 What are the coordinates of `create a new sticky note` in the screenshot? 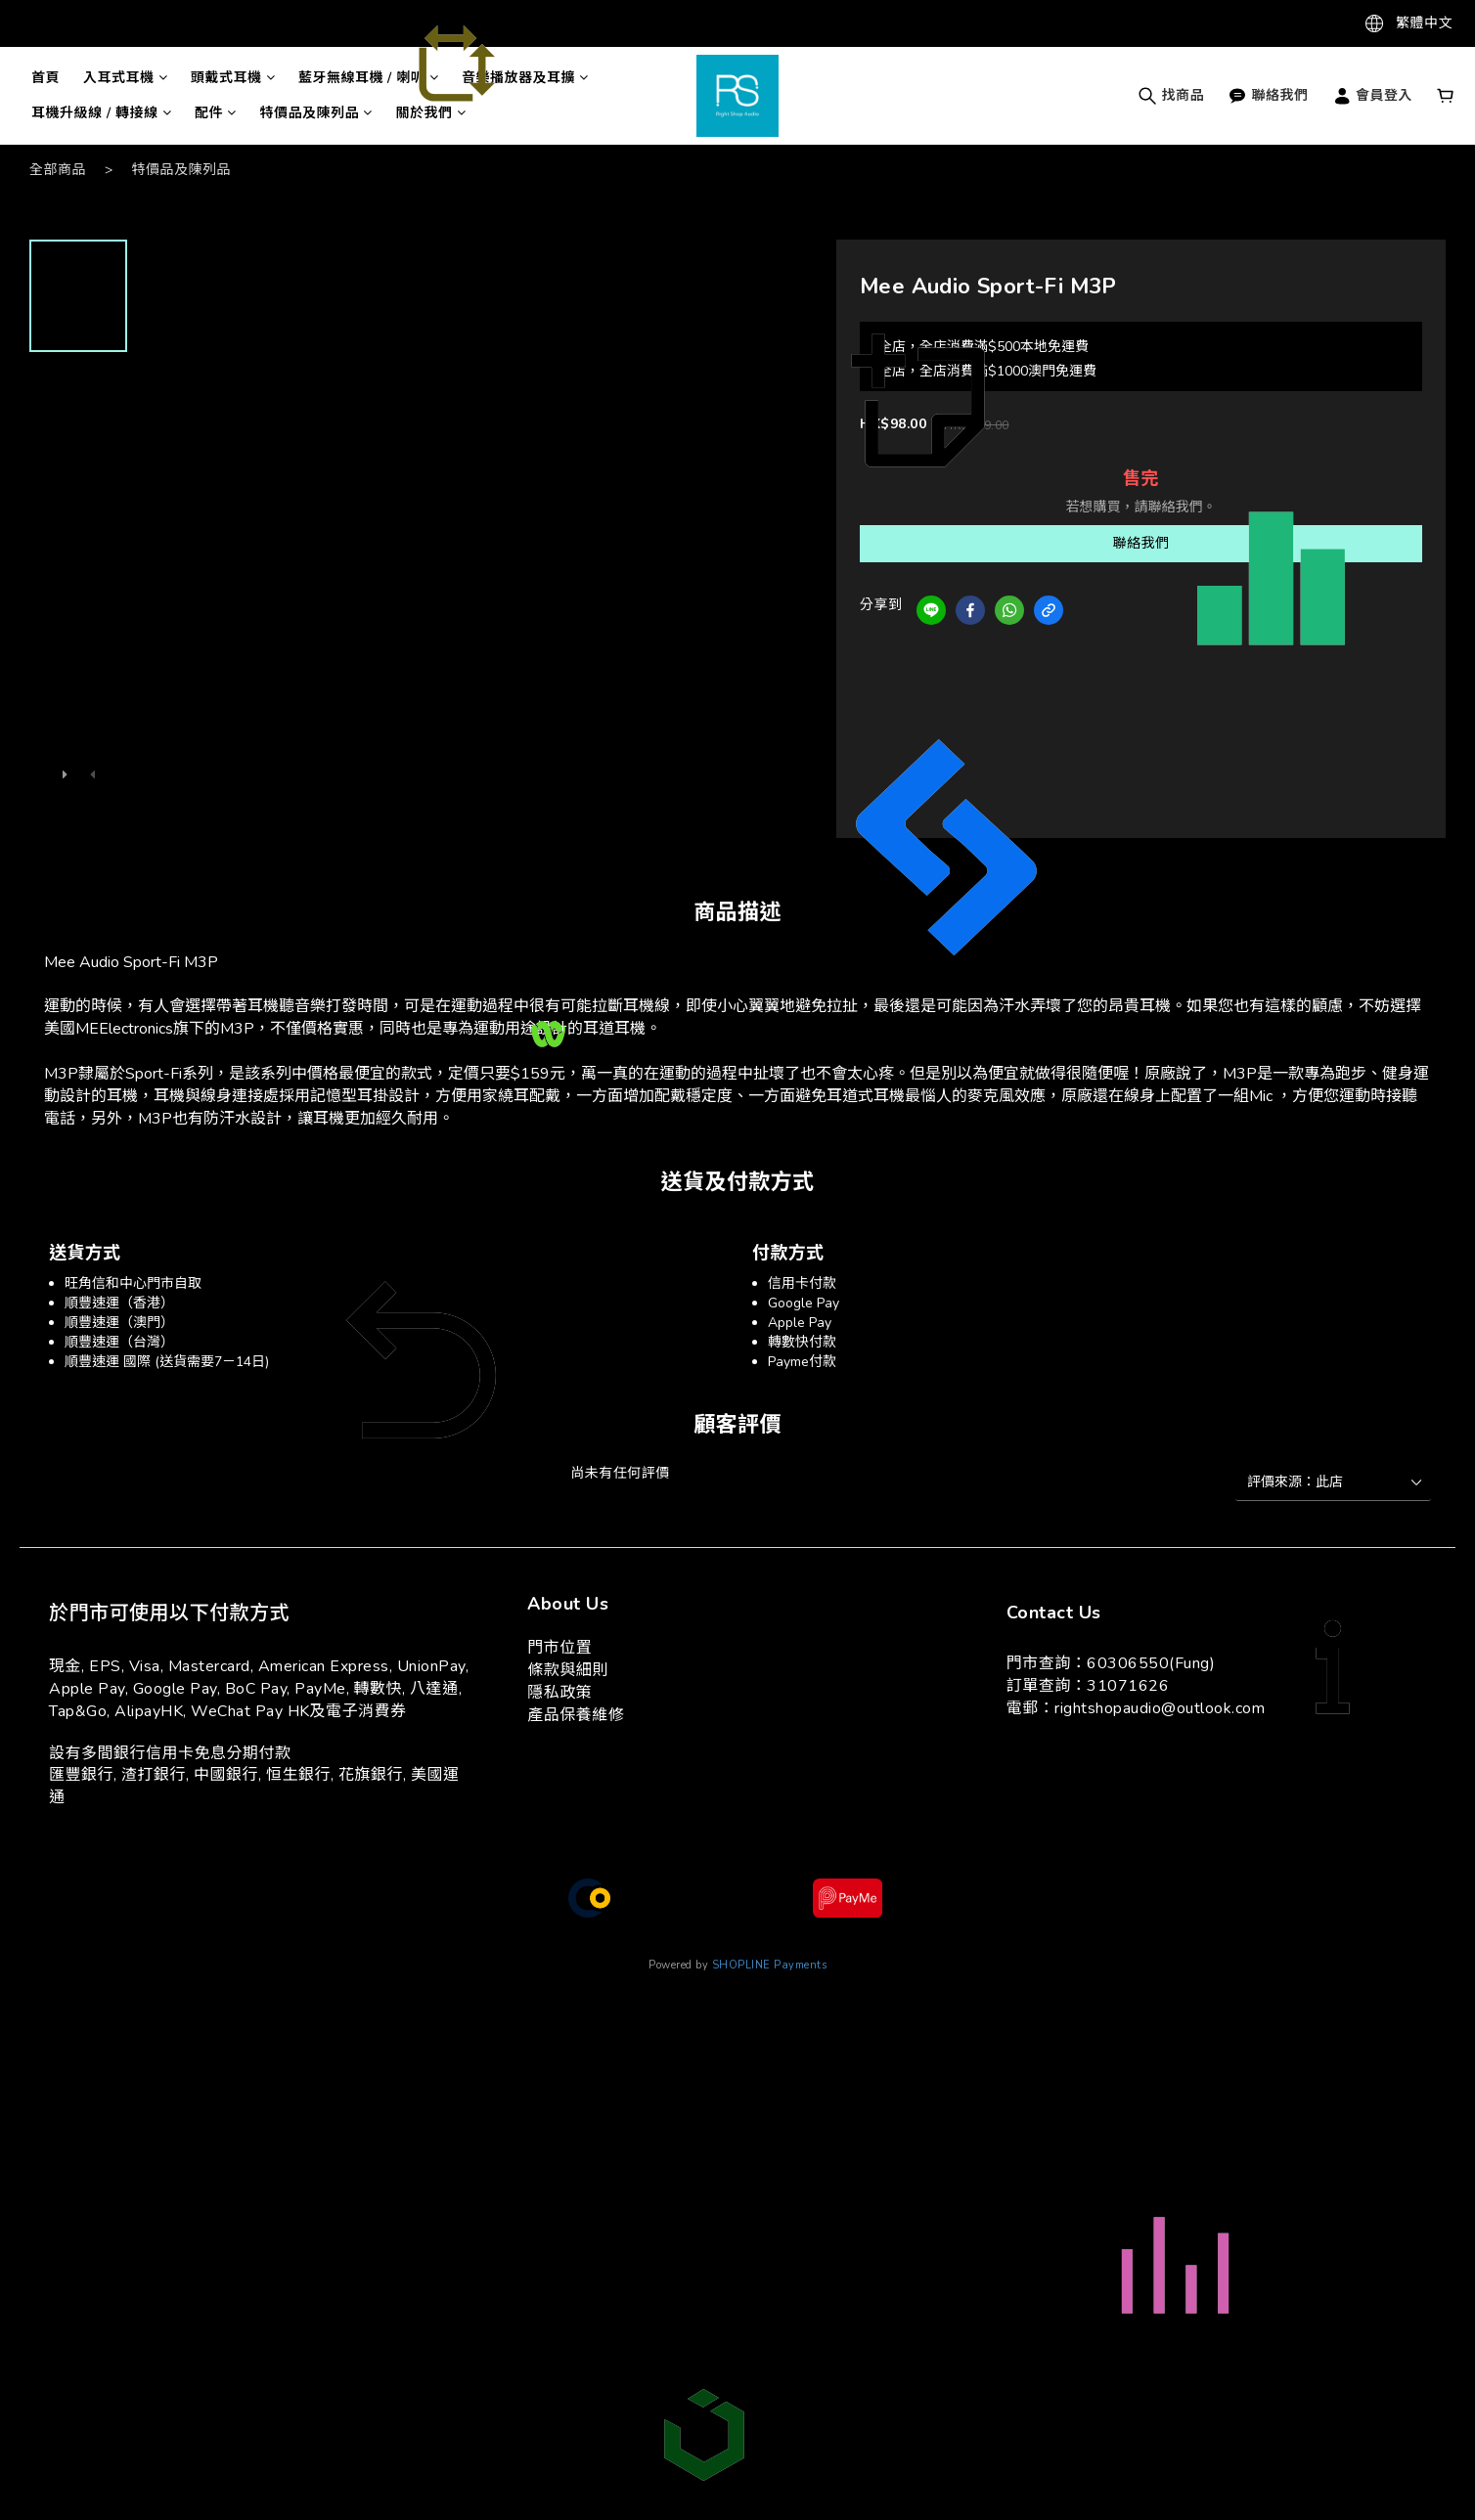 It's located at (924, 407).